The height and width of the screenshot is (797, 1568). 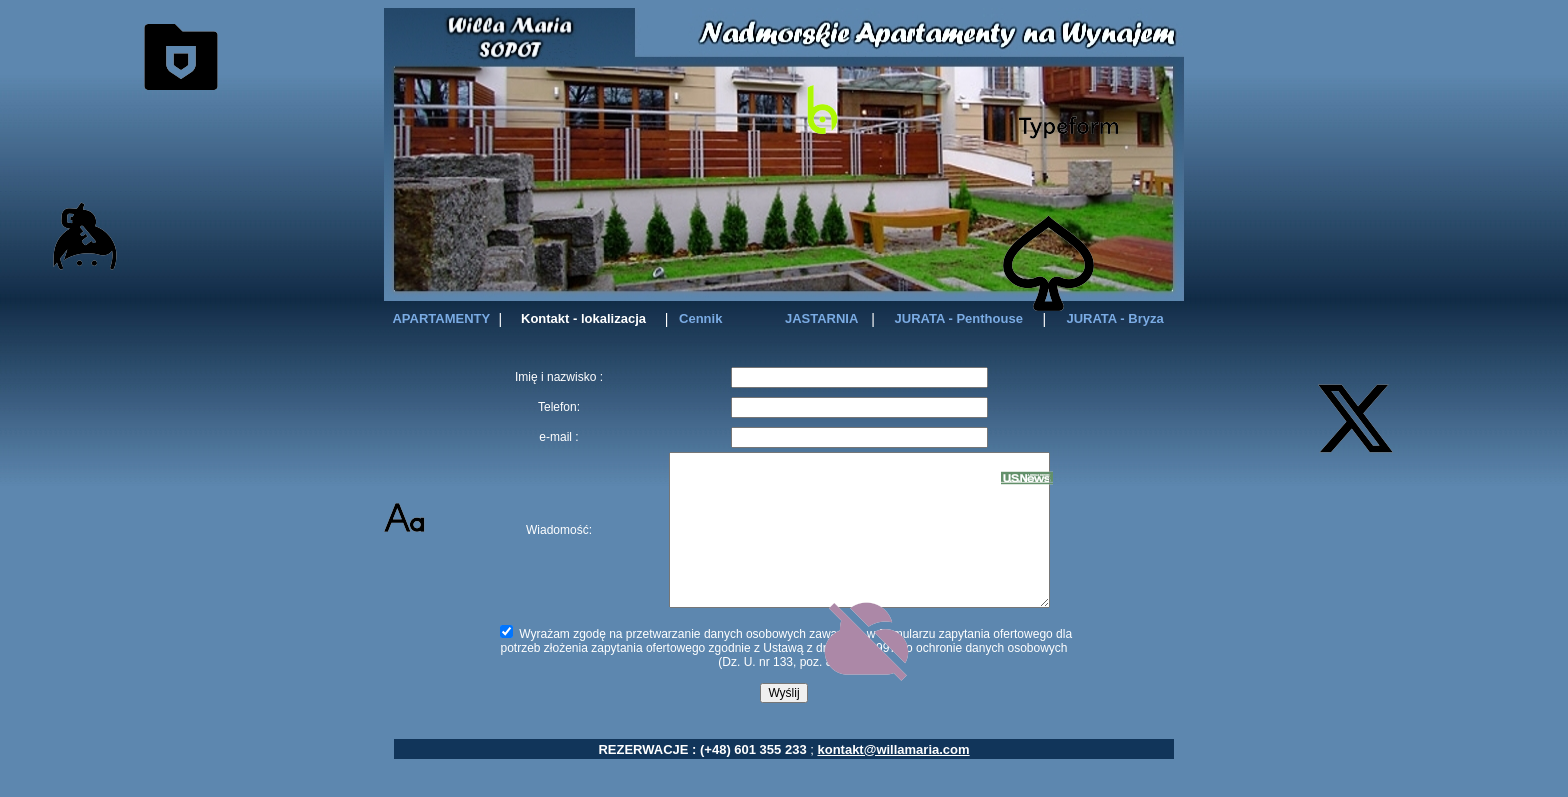 What do you see at coordinates (1068, 127) in the screenshot?
I see `Typeform logo` at bounding box center [1068, 127].